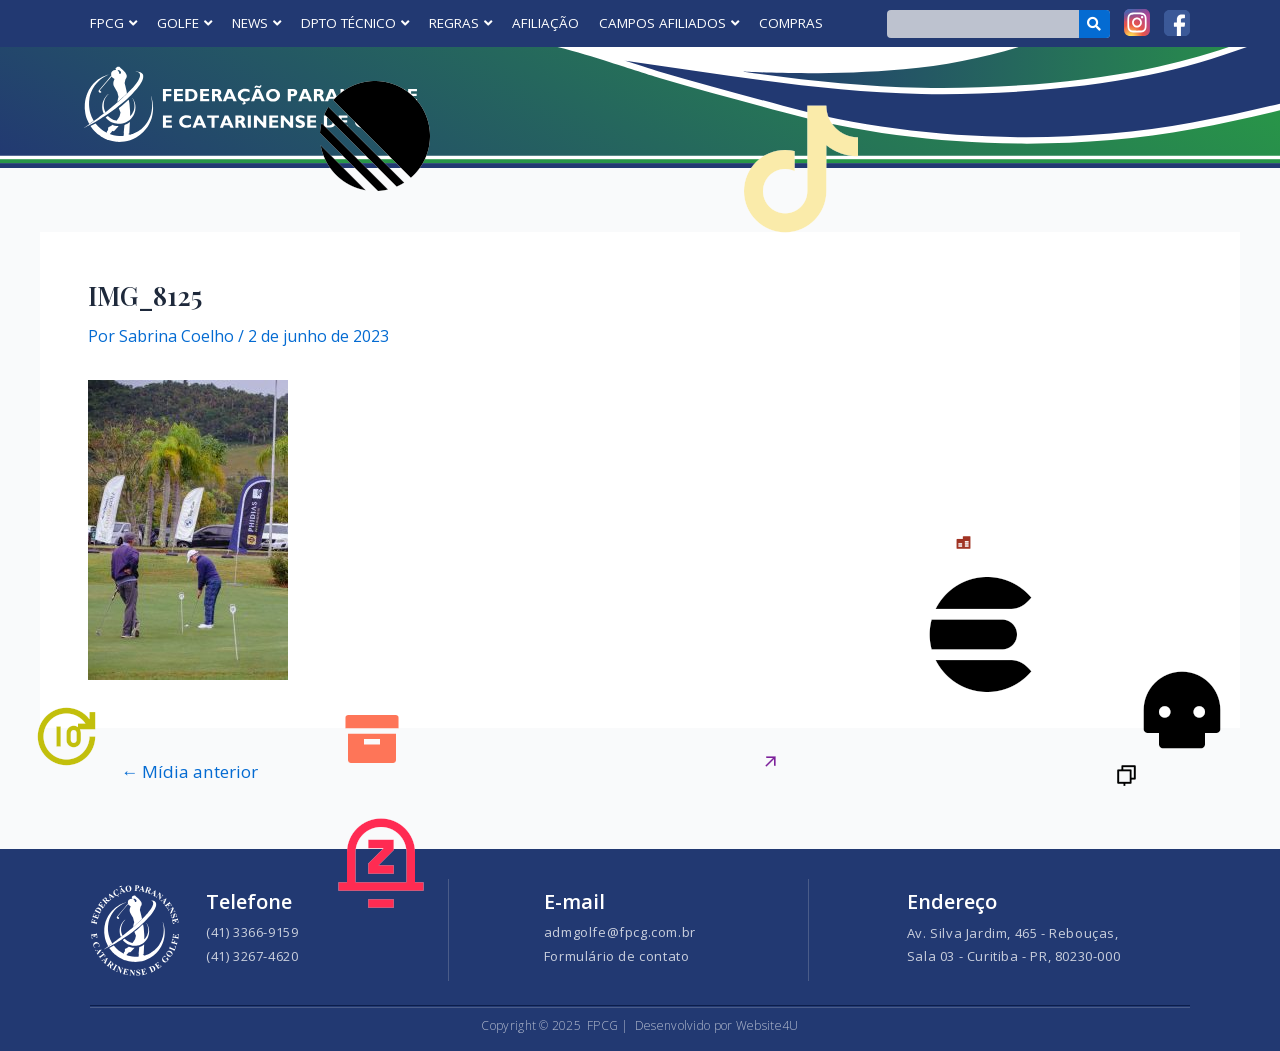 The height and width of the screenshot is (1051, 1280). Describe the element at coordinates (375, 136) in the screenshot. I see `open Linear project management app` at that location.